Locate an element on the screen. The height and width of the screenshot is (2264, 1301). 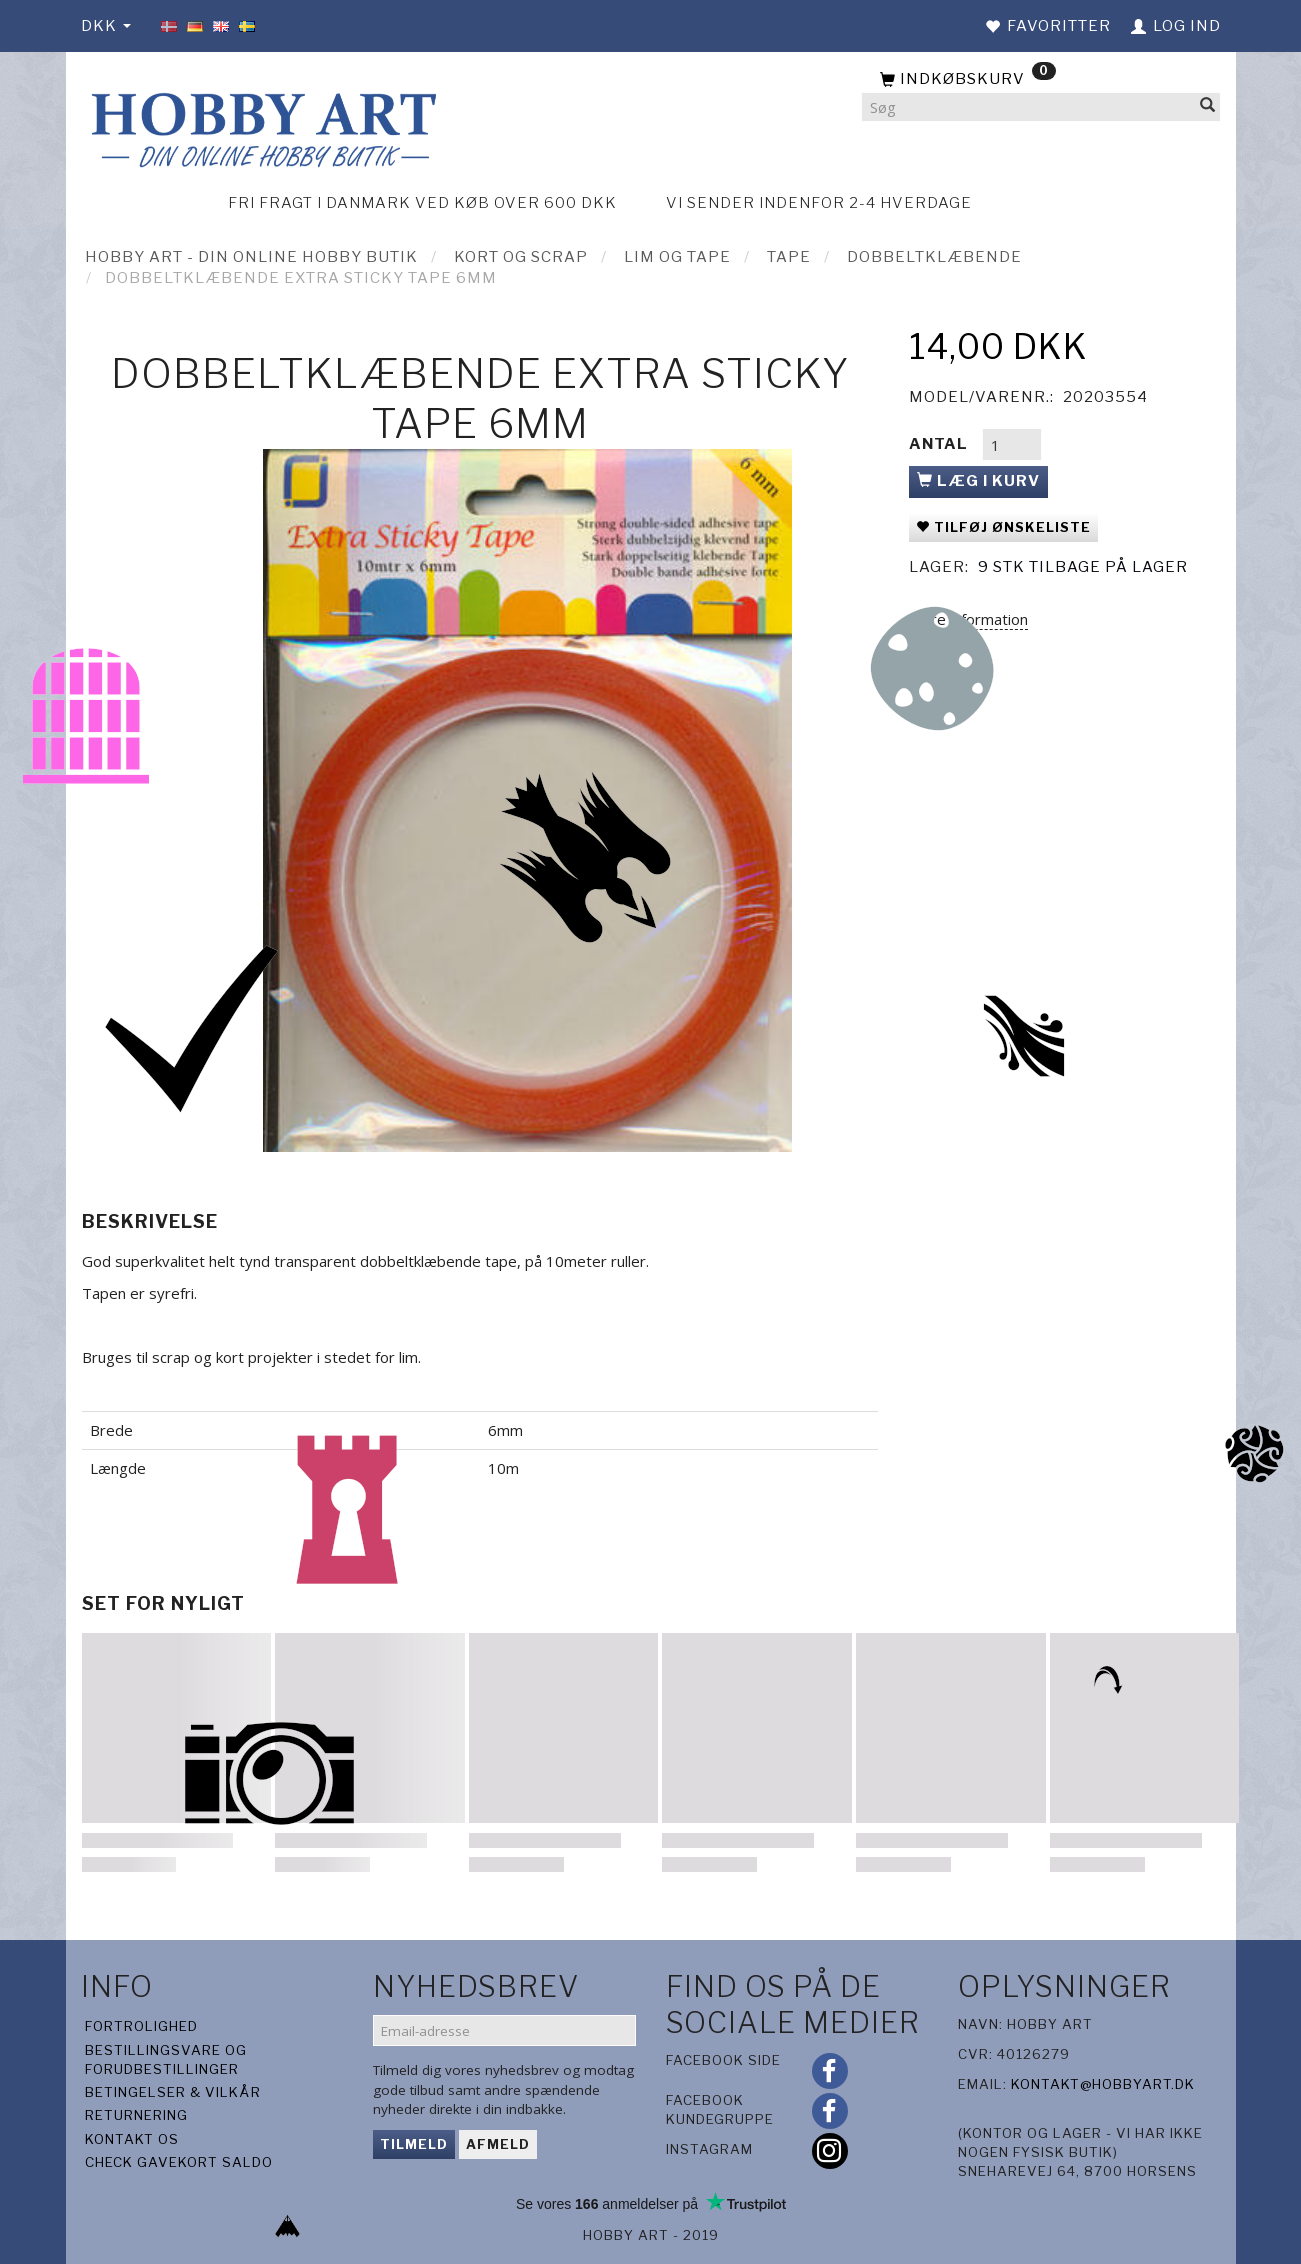
crow dive ability or attack skill is located at coordinates (586, 857).